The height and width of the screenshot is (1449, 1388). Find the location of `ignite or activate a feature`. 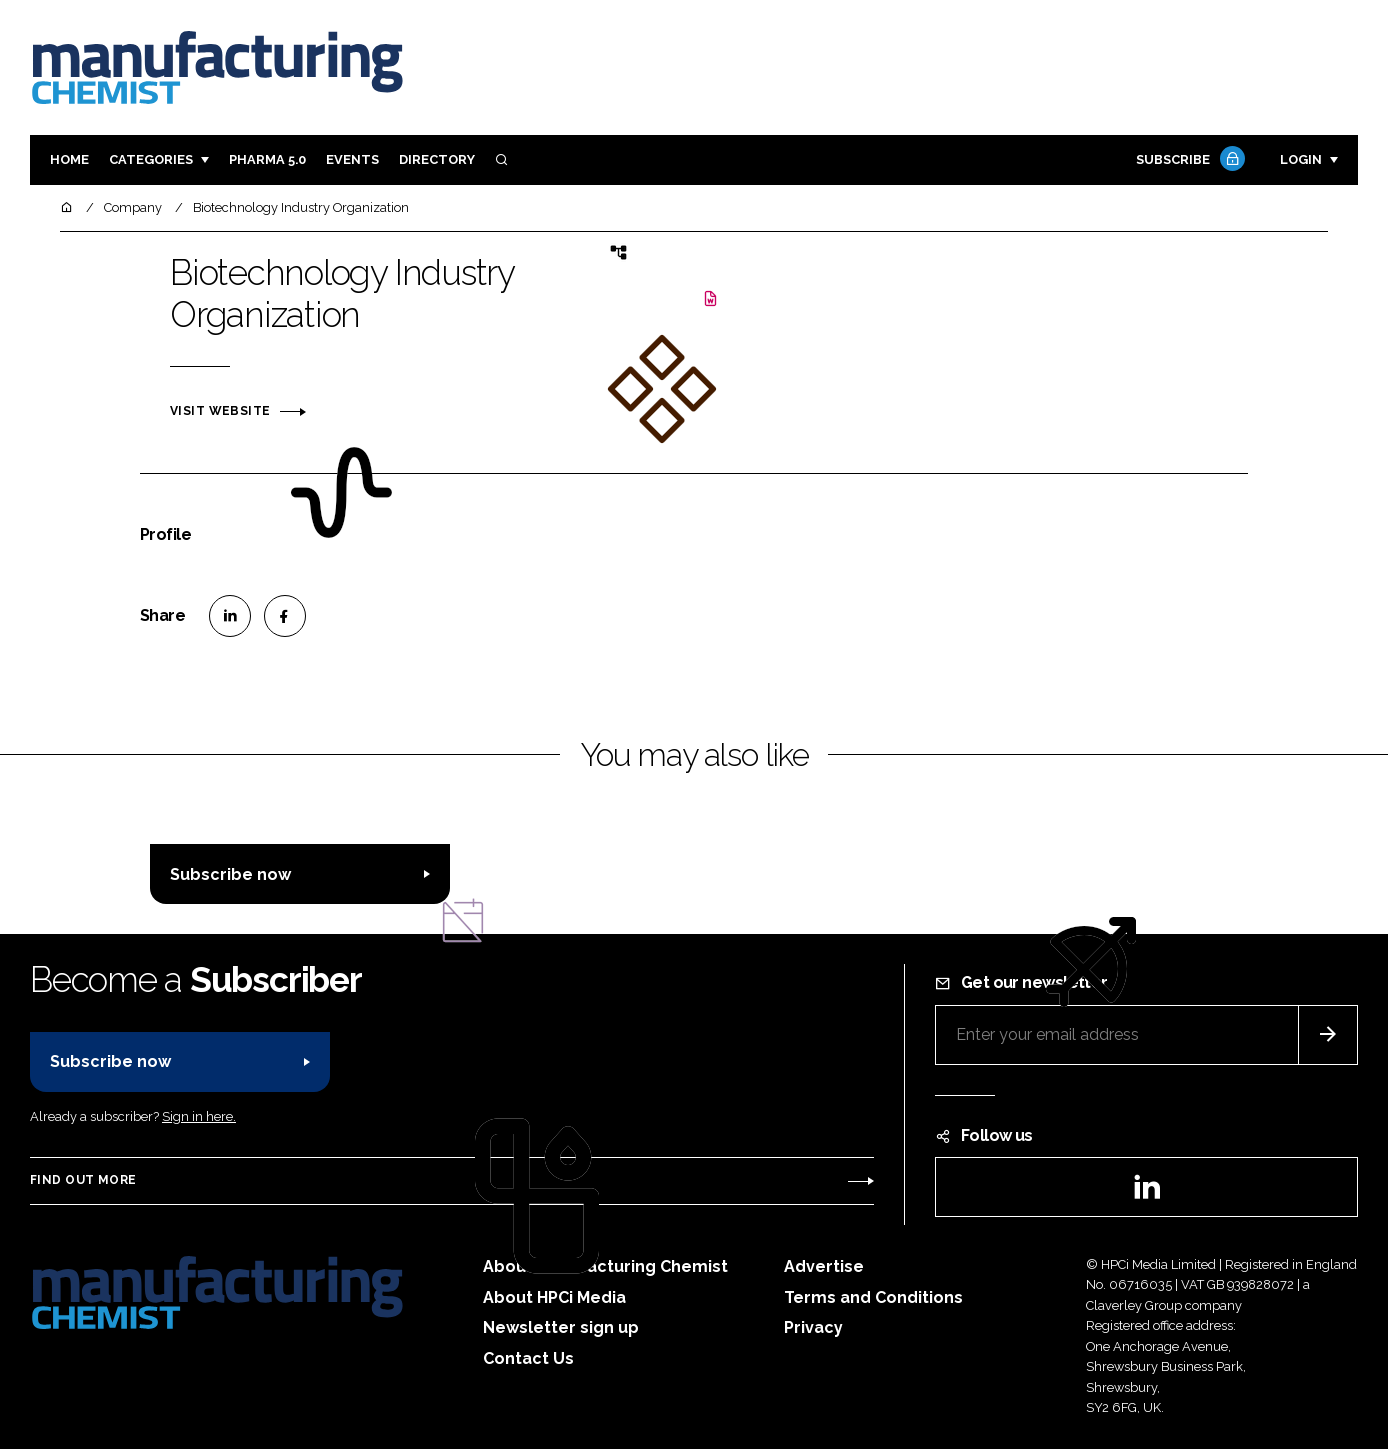

ignite or activate a feature is located at coordinates (537, 1196).